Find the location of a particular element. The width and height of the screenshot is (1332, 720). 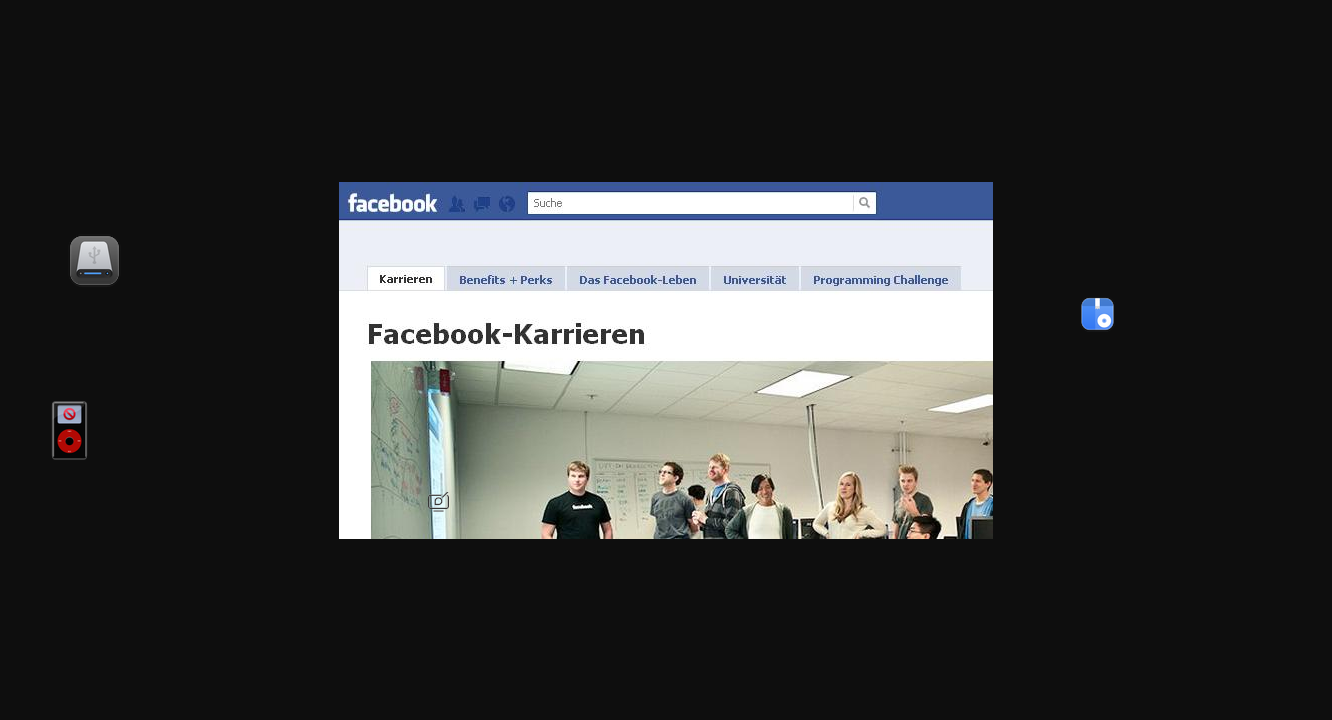

iPod device not recognized or unavailable is located at coordinates (69, 430).